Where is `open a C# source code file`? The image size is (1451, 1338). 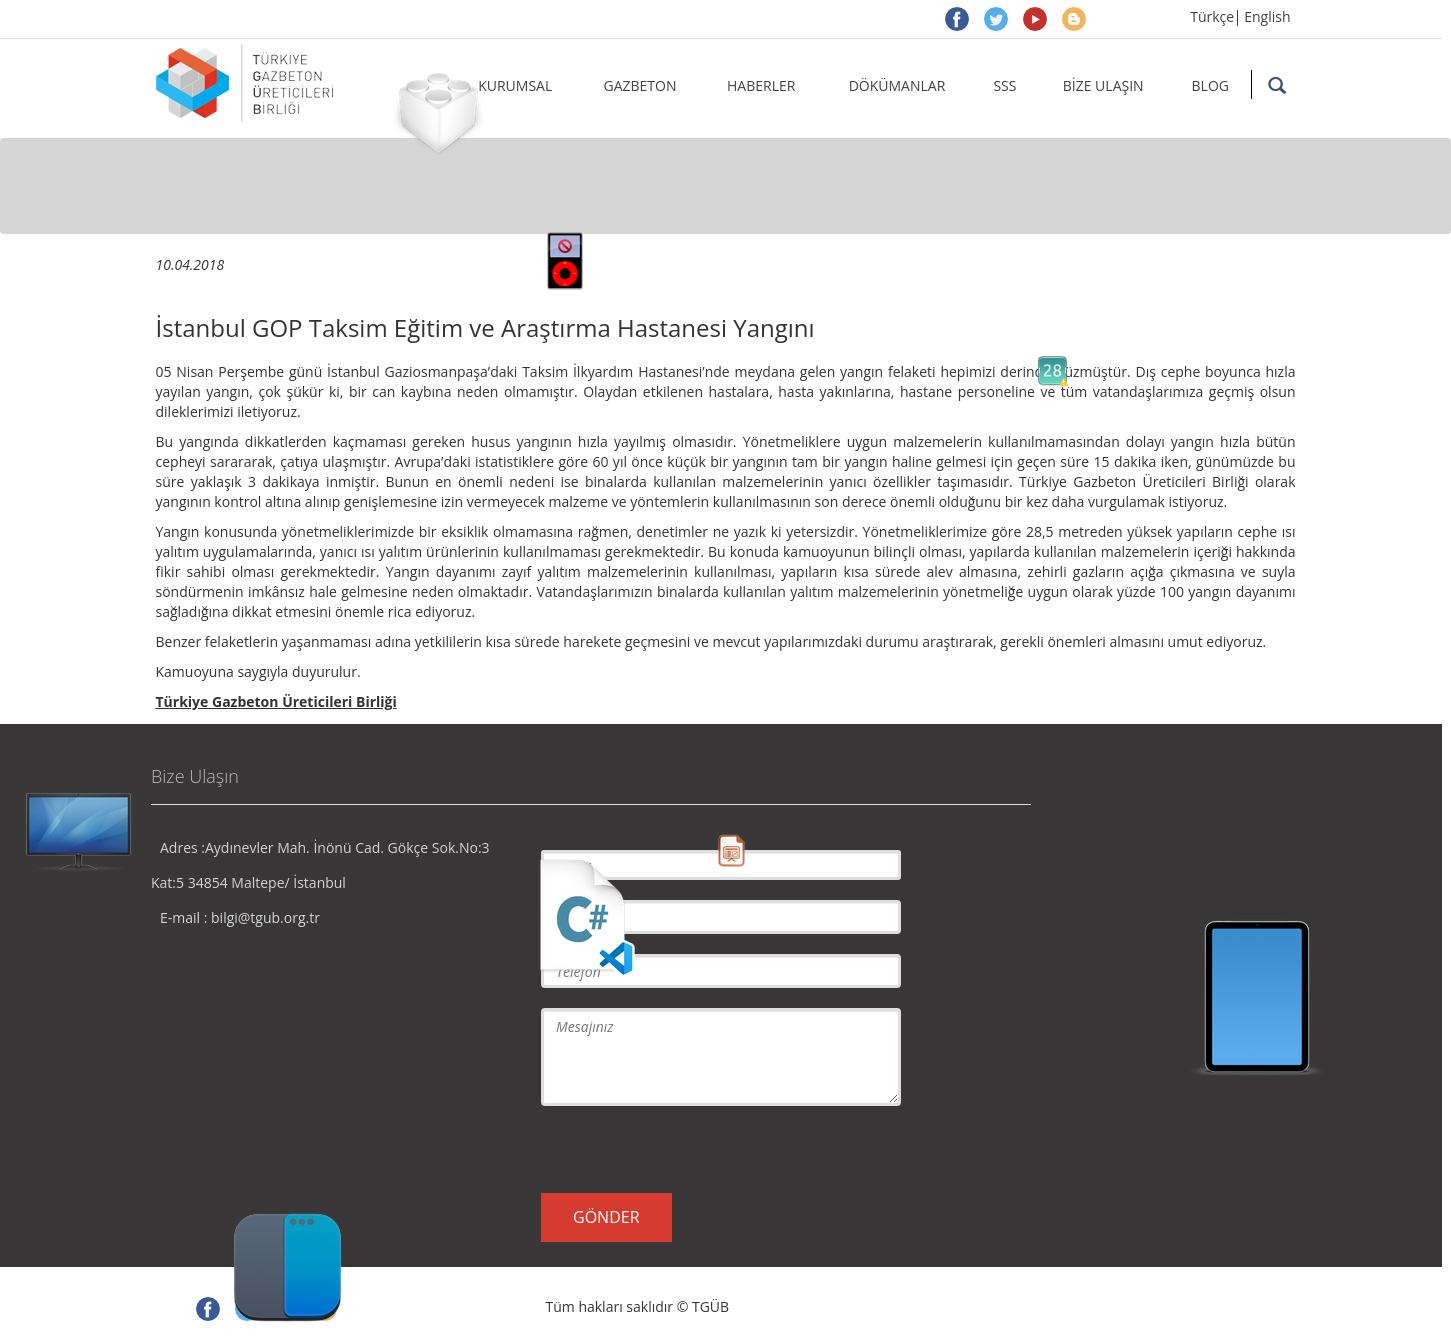
open a C# source code file is located at coordinates (582, 917).